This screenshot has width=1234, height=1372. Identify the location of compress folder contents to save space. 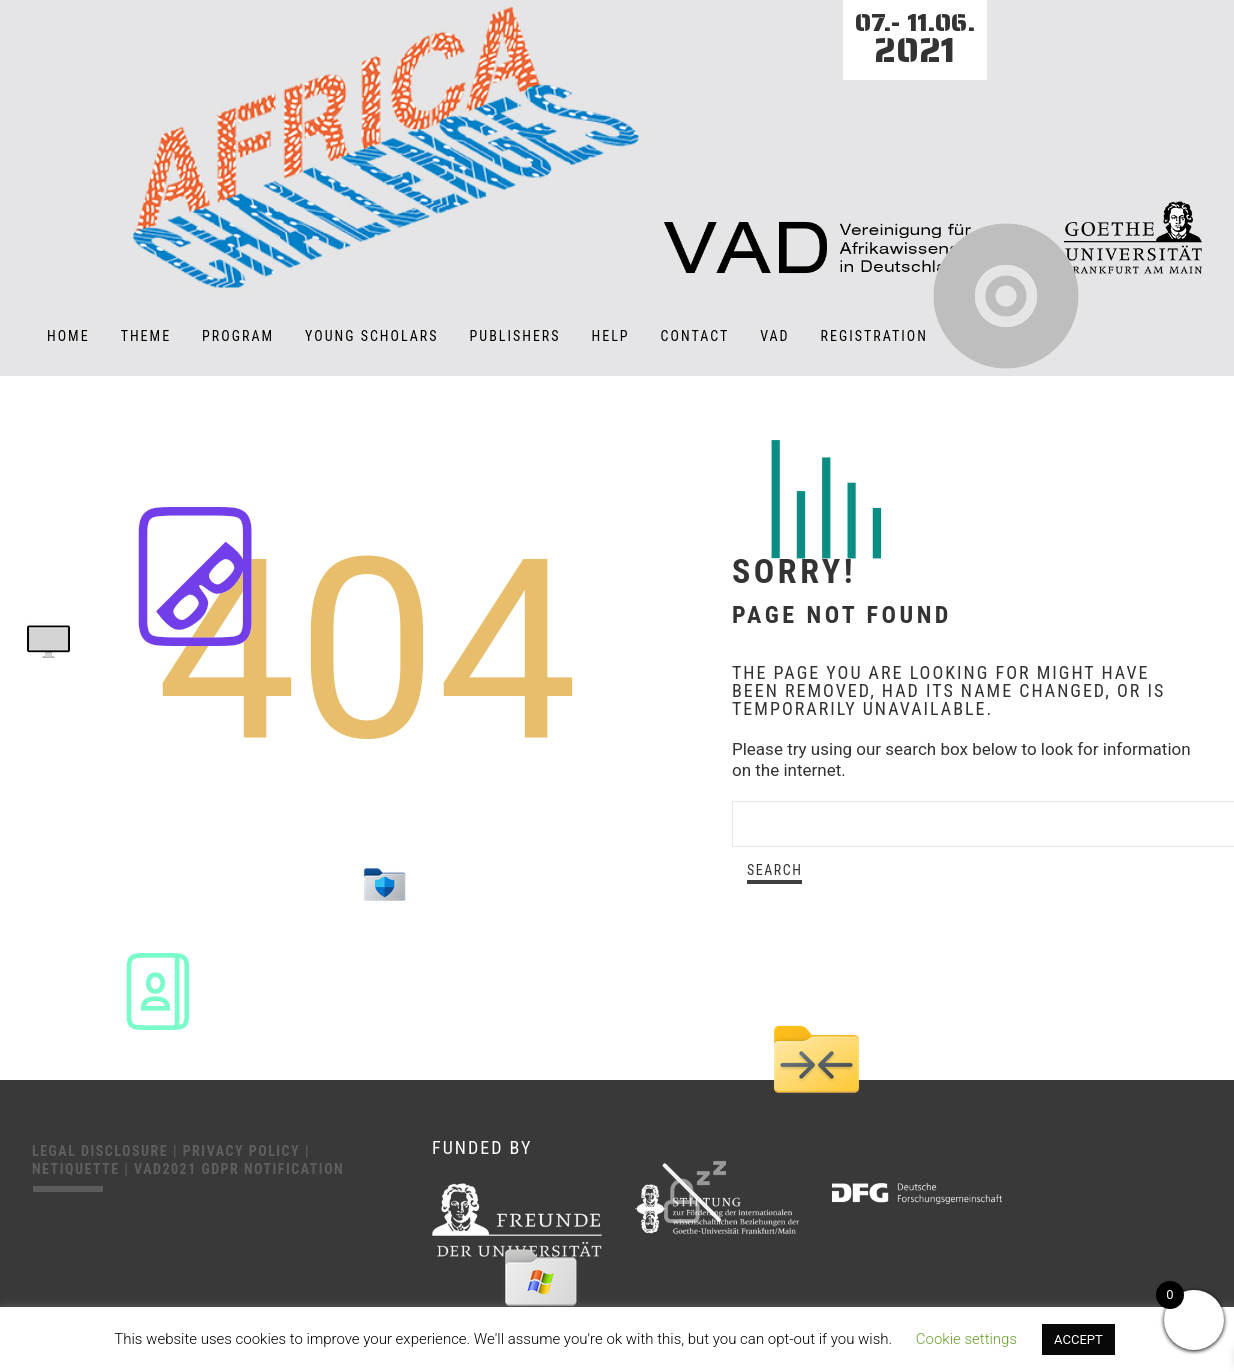
(816, 1061).